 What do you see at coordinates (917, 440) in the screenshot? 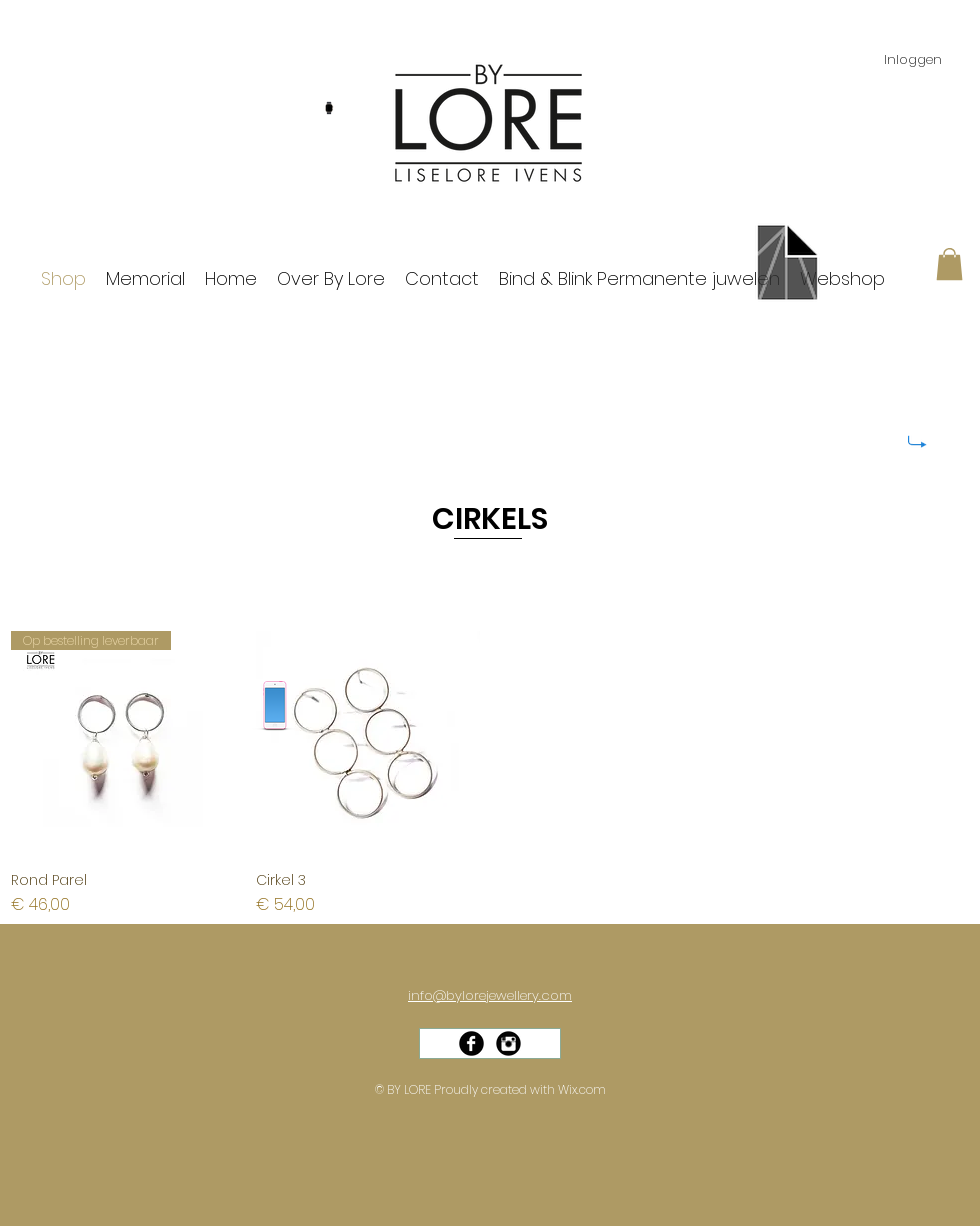
I see `forward an email to another recipient` at bounding box center [917, 440].